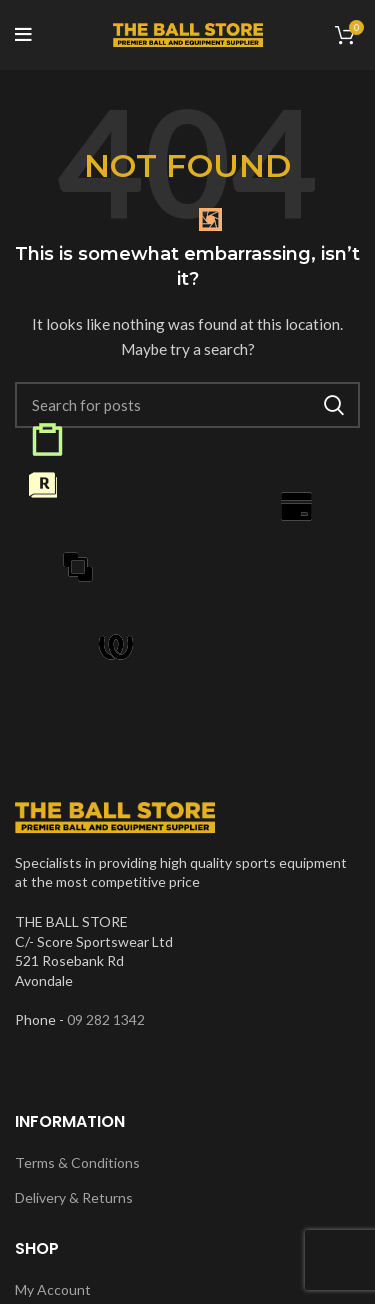  Describe the element at coordinates (296, 506) in the screenshot. I see `access payment methods` at that location.